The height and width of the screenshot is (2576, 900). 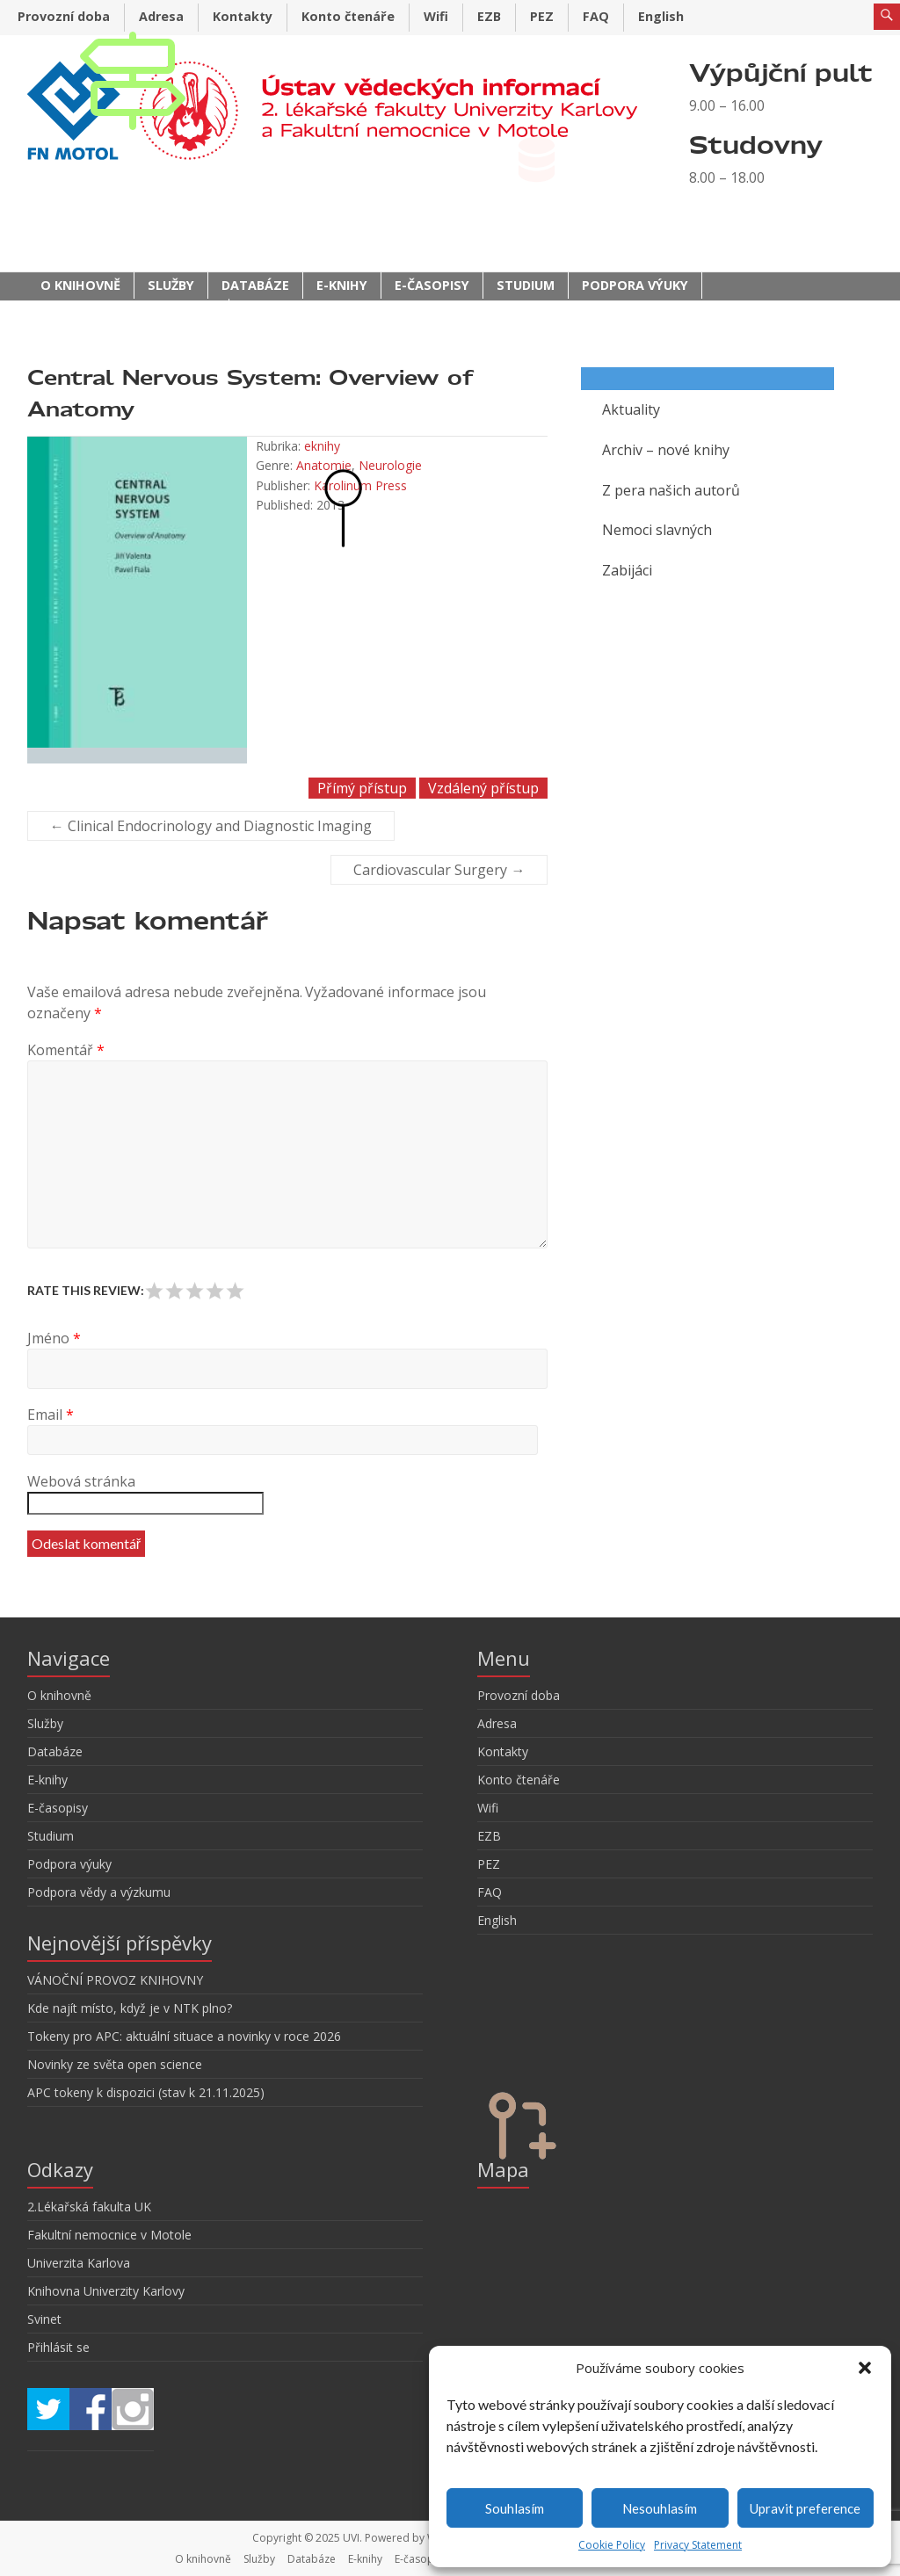 What do you see at coordinates (133, 81) in the screenshot?
I see `navigate to directions or wayfinding options` at bounding box center [133, 81].